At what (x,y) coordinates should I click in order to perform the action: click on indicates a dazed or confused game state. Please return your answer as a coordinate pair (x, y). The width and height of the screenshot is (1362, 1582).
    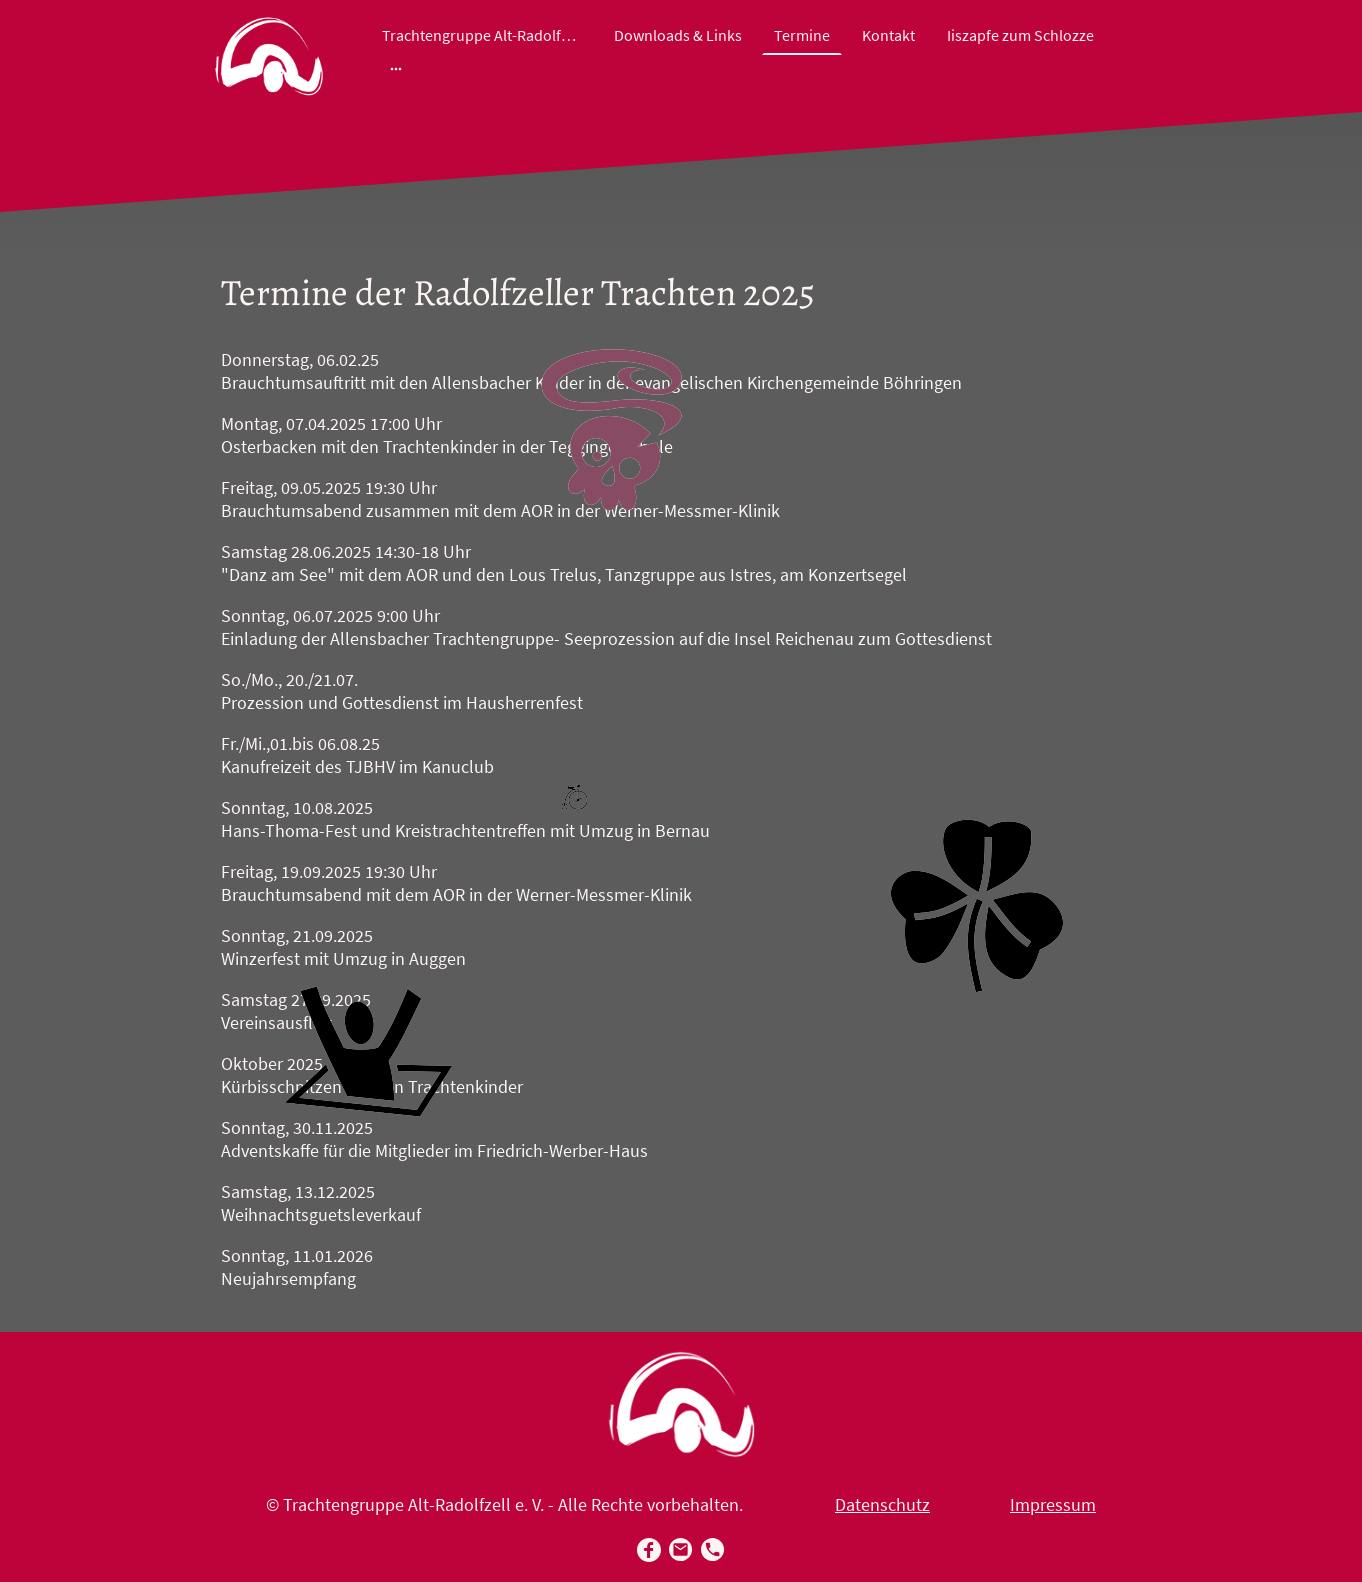
    Looking at the image, I should click on (616, 430).